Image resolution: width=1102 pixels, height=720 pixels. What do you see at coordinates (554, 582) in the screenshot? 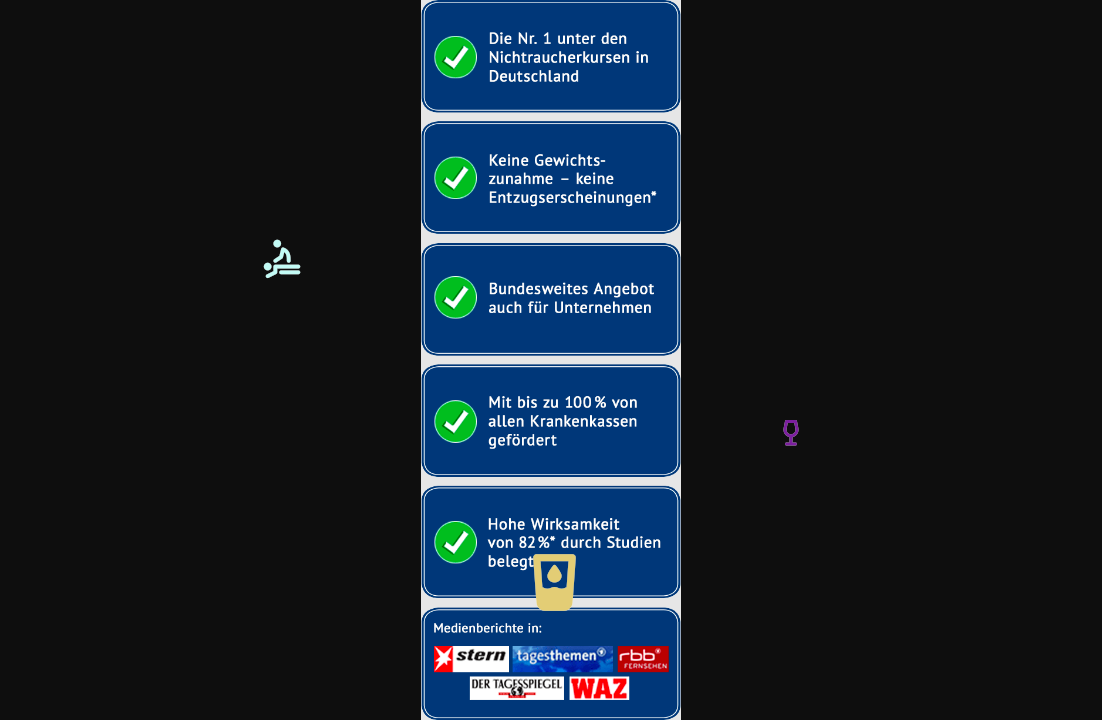
I see `track water intake or hydration` at bounding box center [554, 582].